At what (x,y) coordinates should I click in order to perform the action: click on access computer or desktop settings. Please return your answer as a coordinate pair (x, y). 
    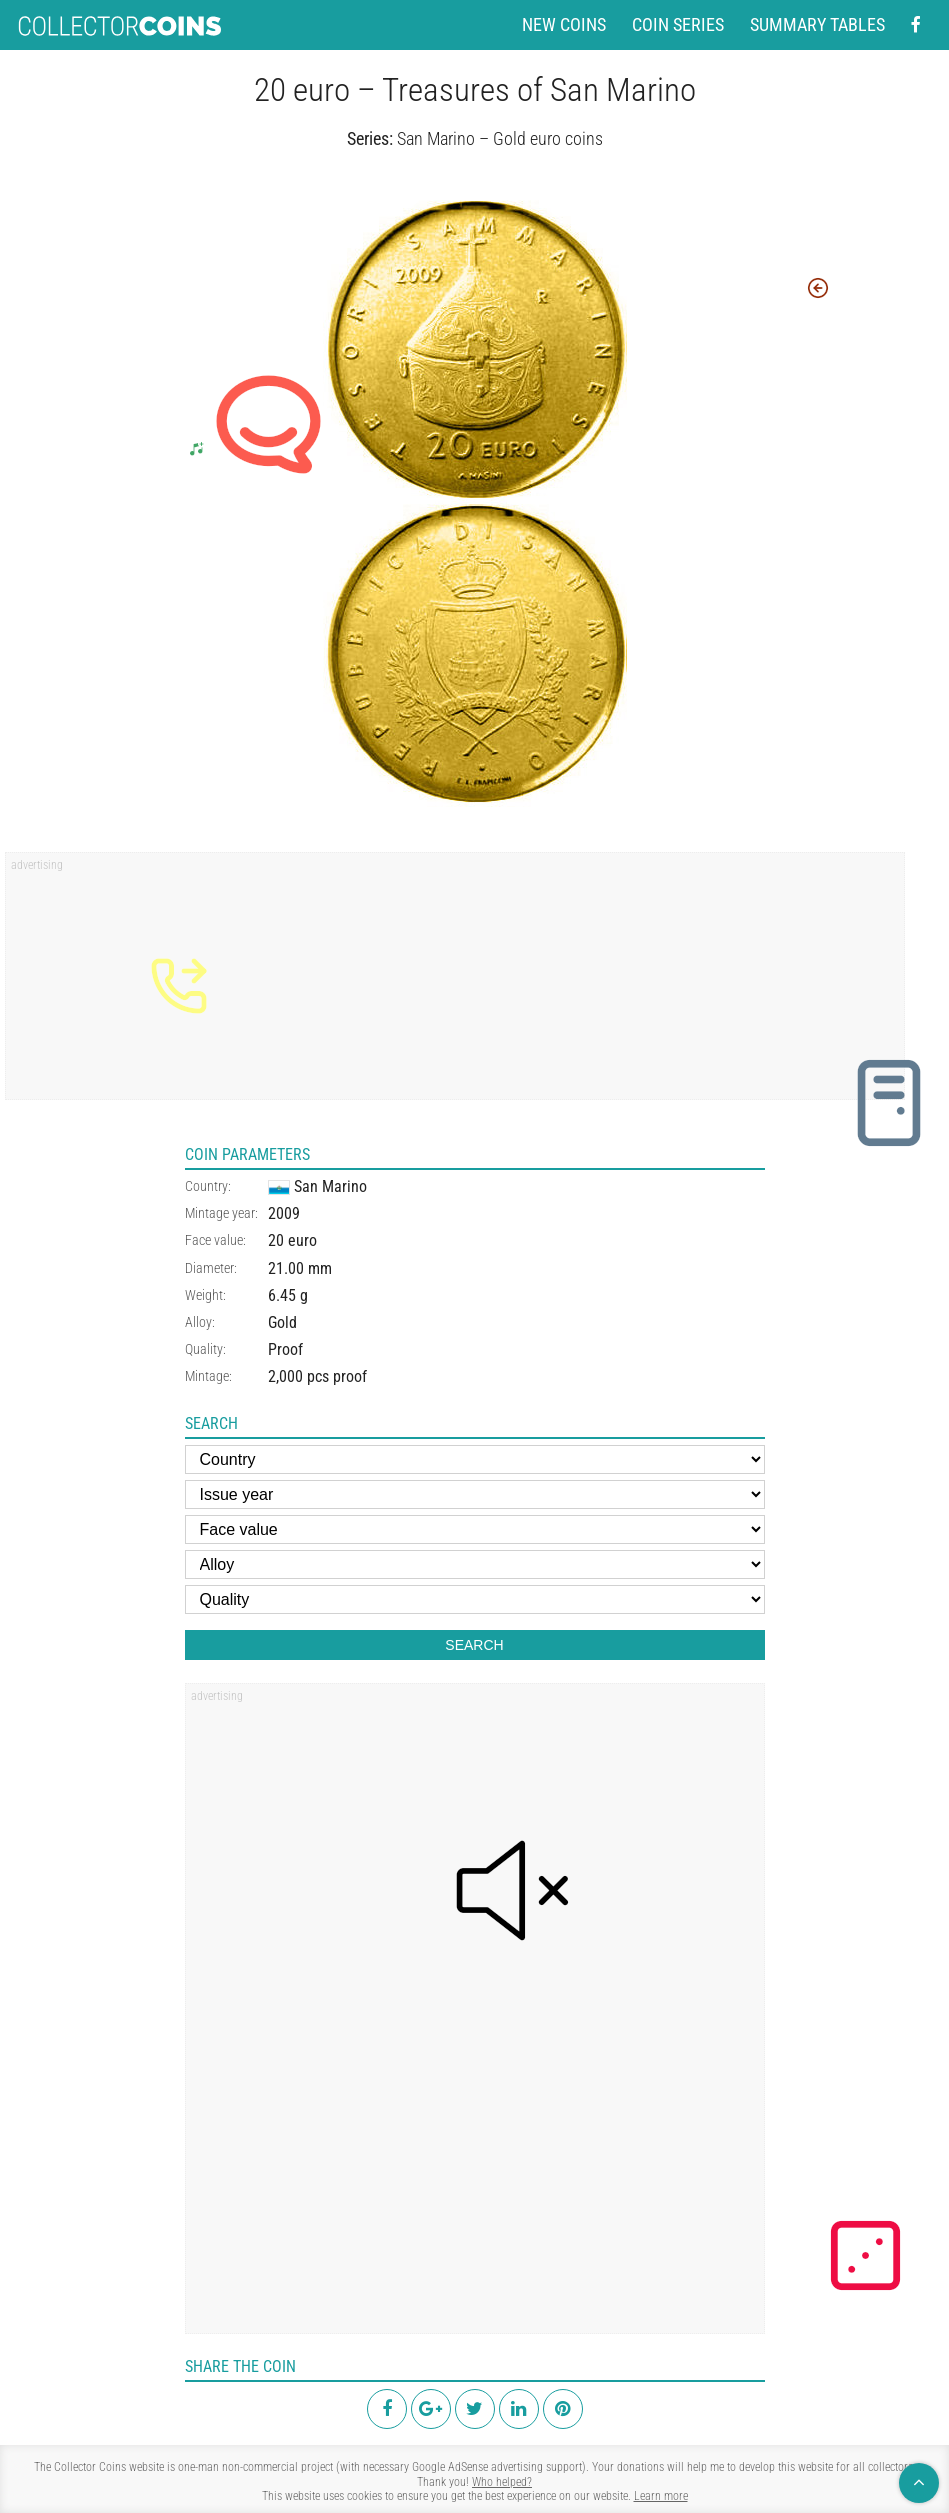
    Looking at the image, I should click on (889, 1103).